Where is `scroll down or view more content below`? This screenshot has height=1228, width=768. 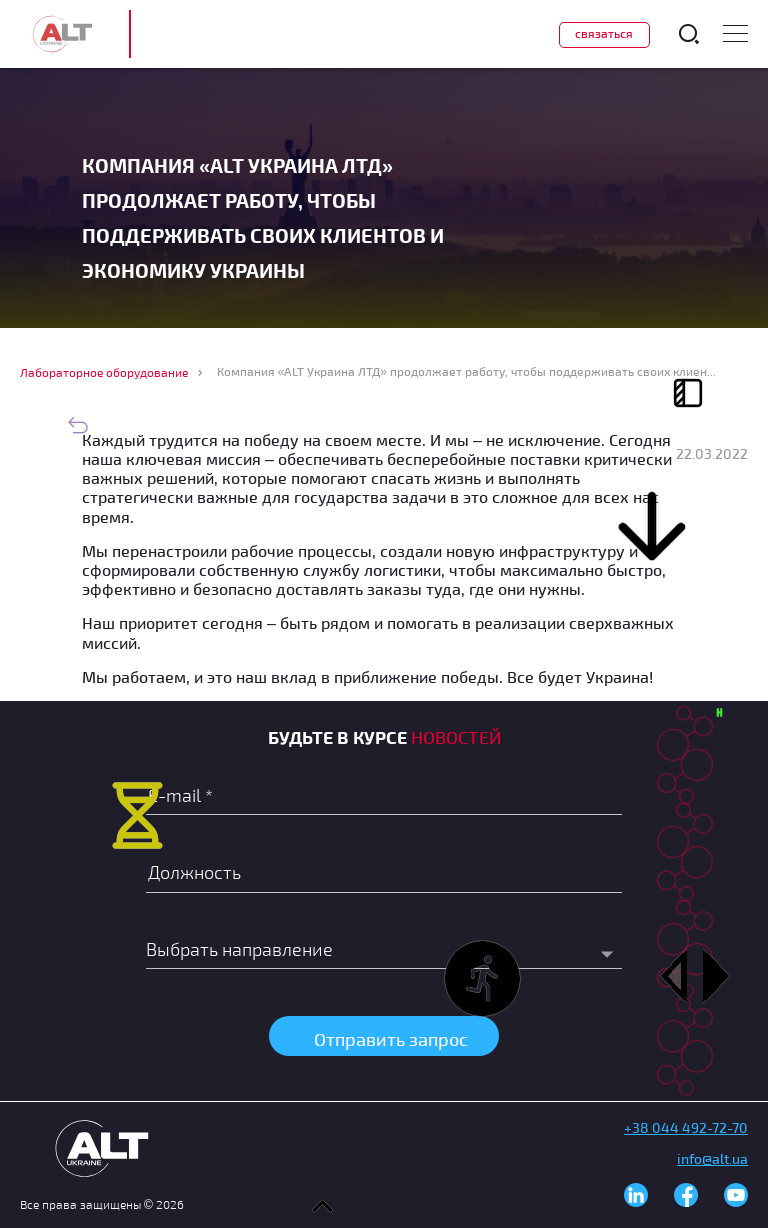
scroll down or view more content below is located at coordinates (652, 527).